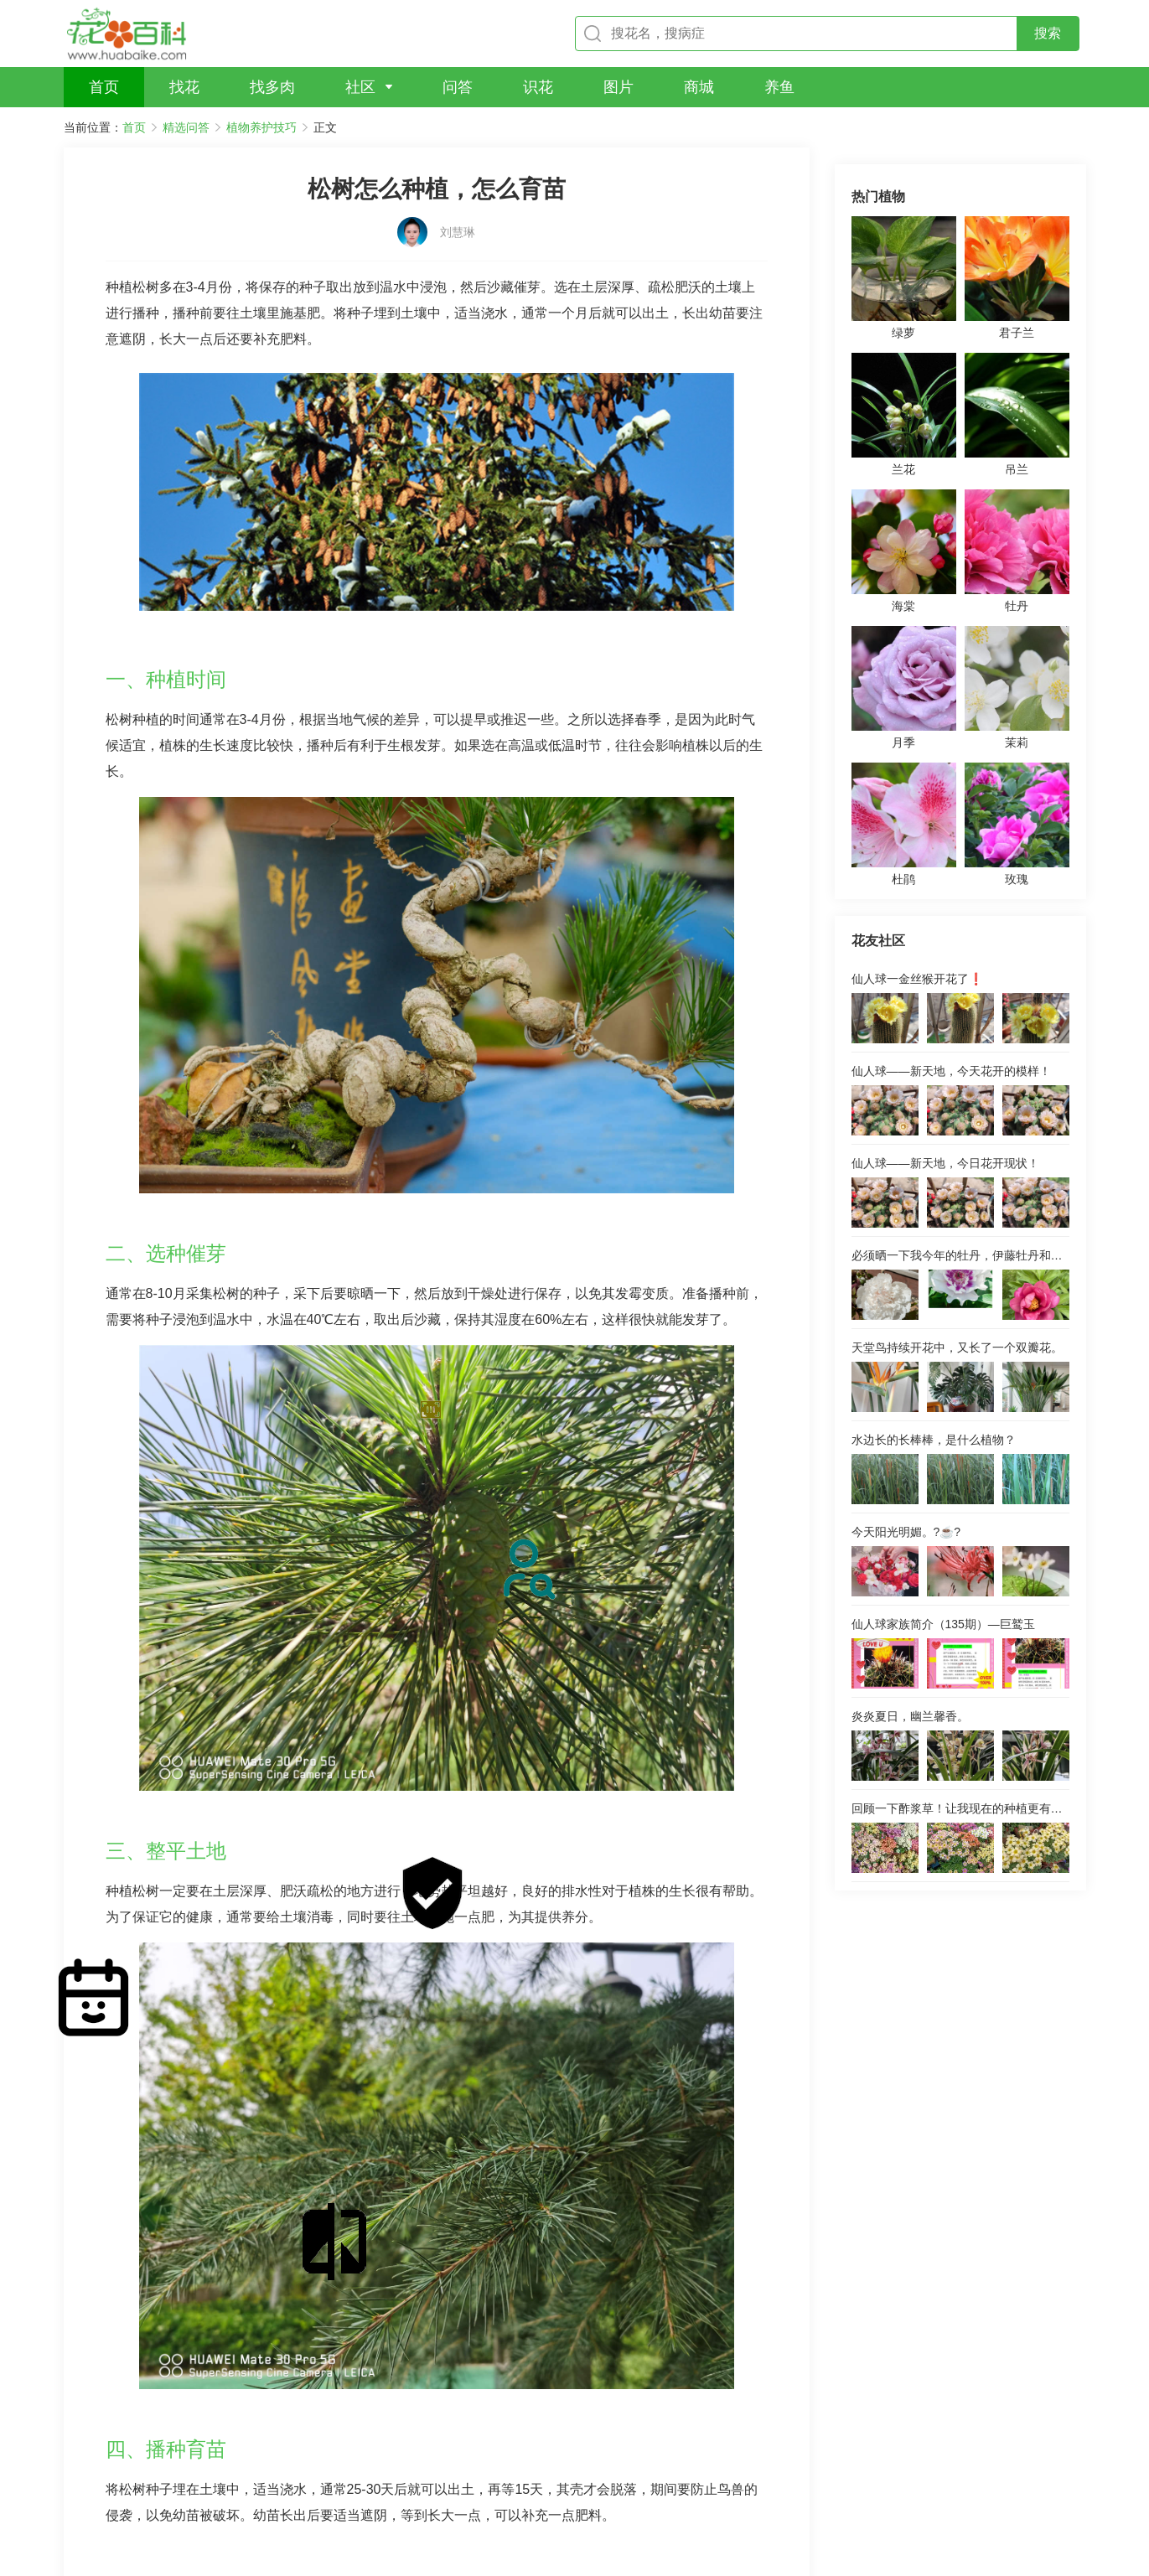  Describe the element at coordinates (431, 1410) in the screenshot. I see `scan a barcode` at that location.